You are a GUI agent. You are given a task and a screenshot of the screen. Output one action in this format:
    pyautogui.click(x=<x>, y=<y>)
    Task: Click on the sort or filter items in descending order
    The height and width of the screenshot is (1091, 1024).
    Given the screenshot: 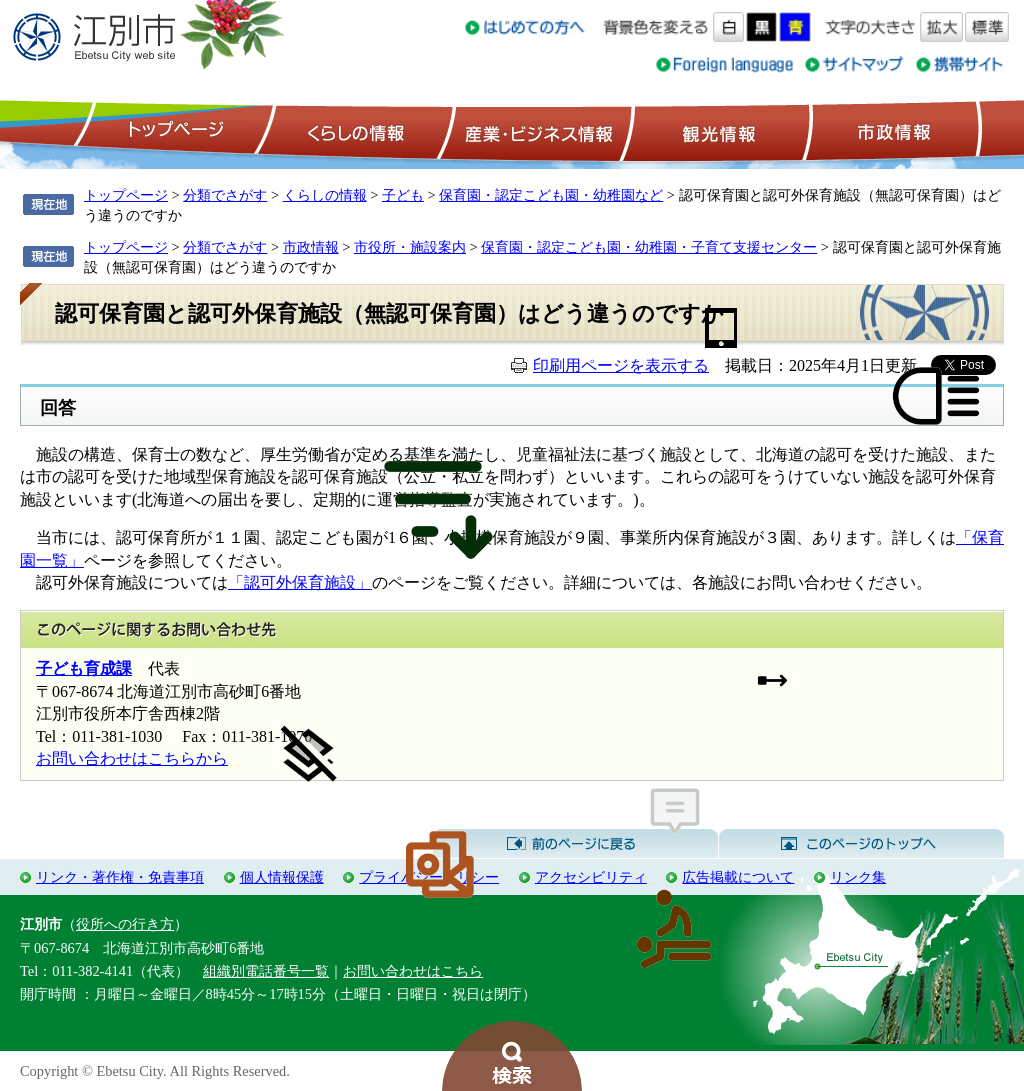 What is the action you would take?
    pyautogui.click(x=433, y=499)
    